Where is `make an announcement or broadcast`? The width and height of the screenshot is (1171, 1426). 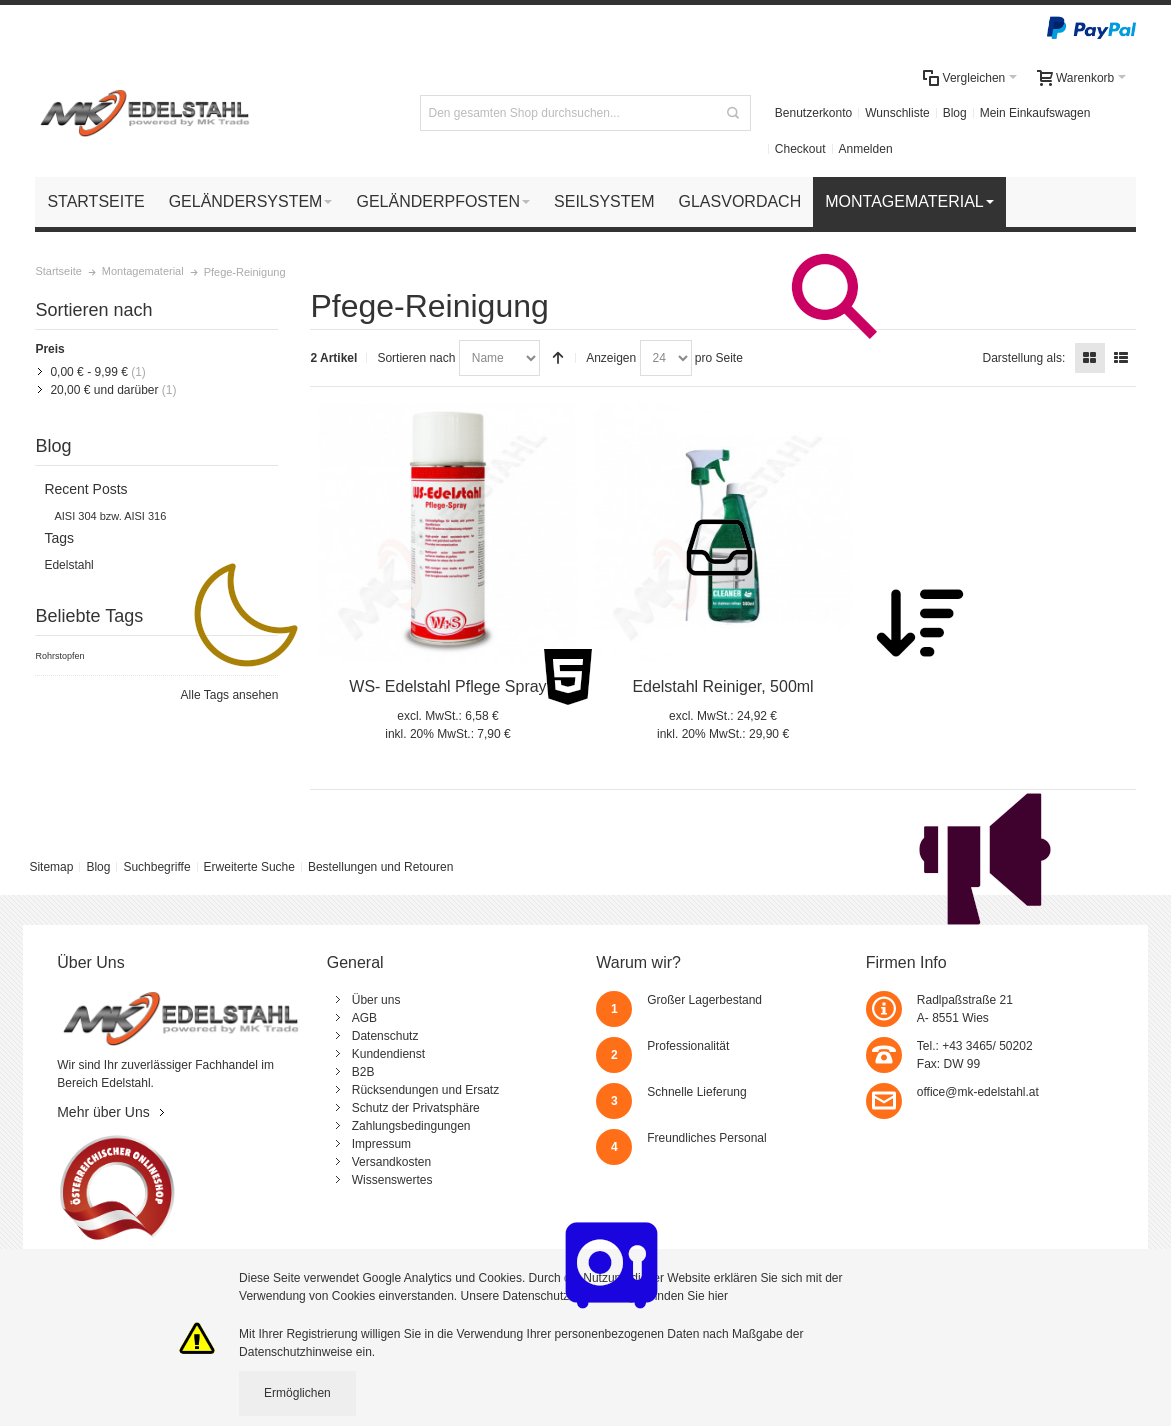 make an announcement or broadcast is located at coordinates (985, 859).